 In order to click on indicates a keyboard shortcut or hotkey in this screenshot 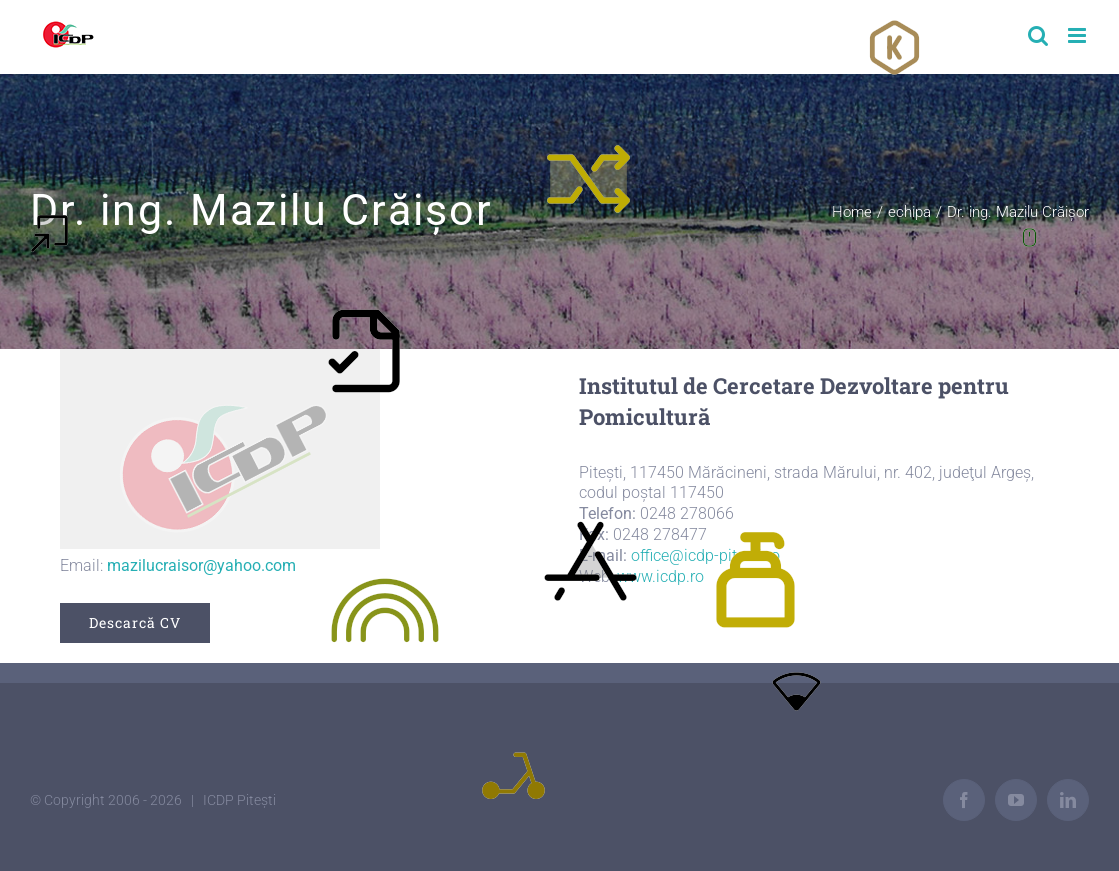, I will do `click(894, 47)`.